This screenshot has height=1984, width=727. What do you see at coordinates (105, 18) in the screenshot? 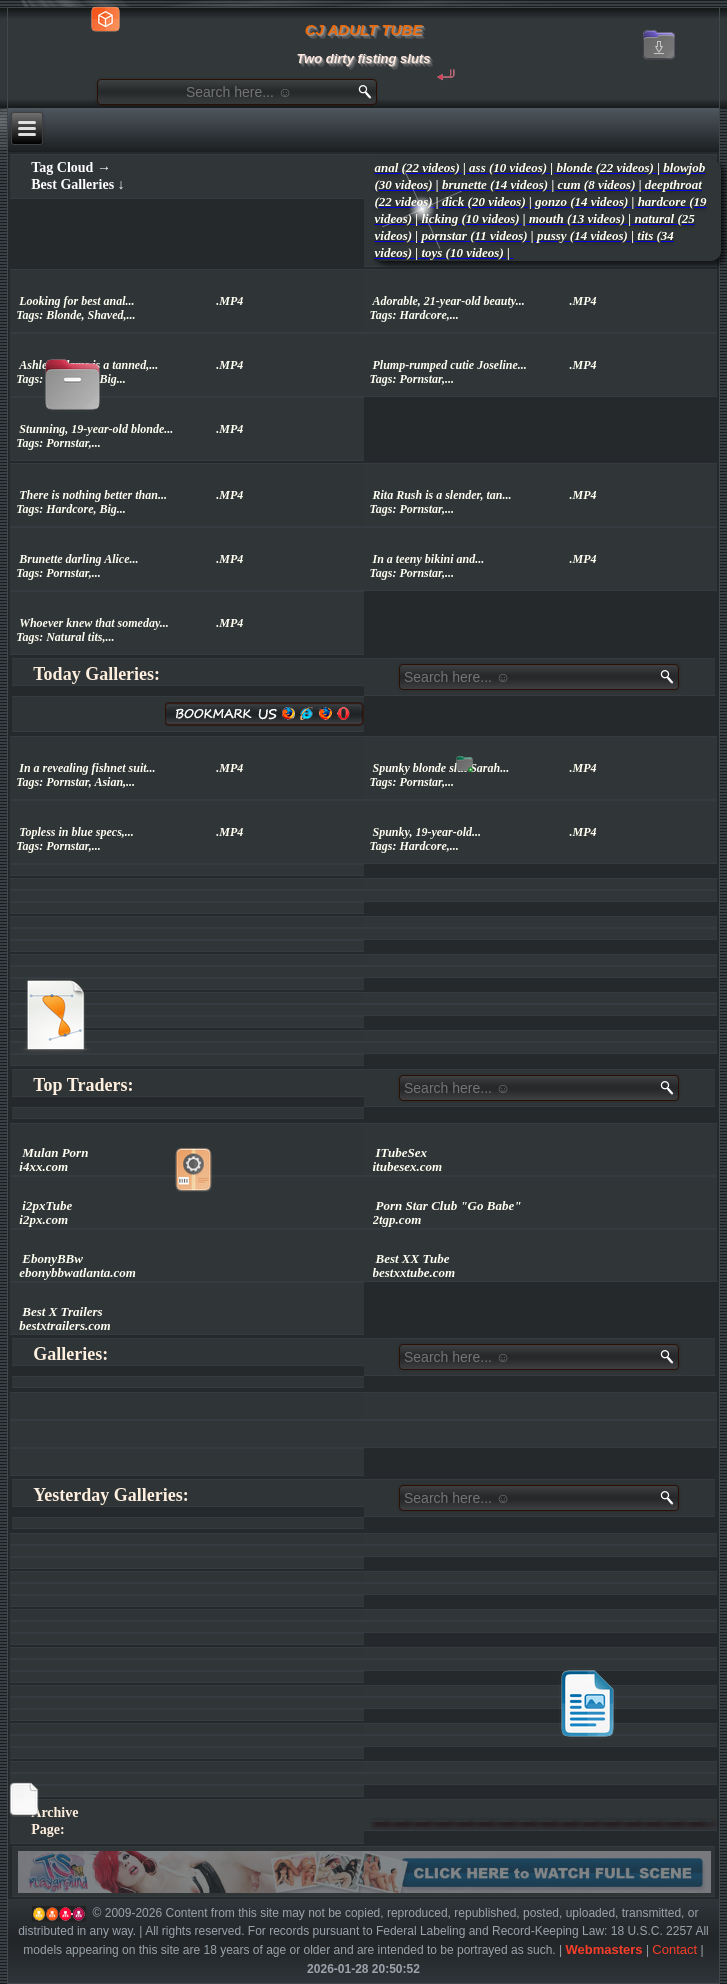
I see `open a 3D model file in STL binary format` at bounding box center [105, 18].